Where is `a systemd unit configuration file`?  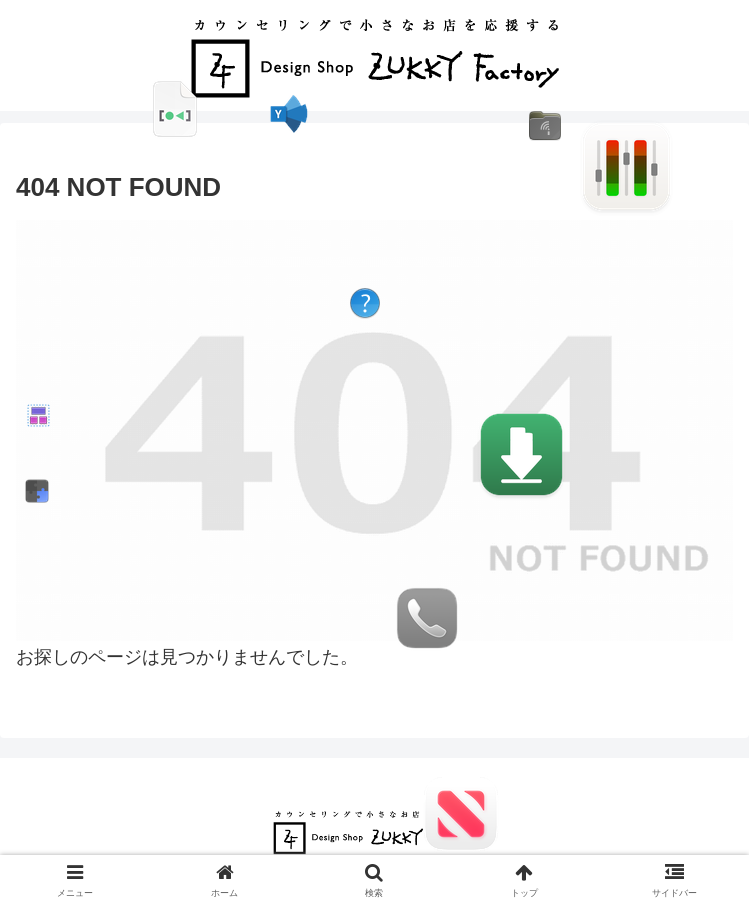 a systemd unit configuration file is located at coordinates (175, 109).